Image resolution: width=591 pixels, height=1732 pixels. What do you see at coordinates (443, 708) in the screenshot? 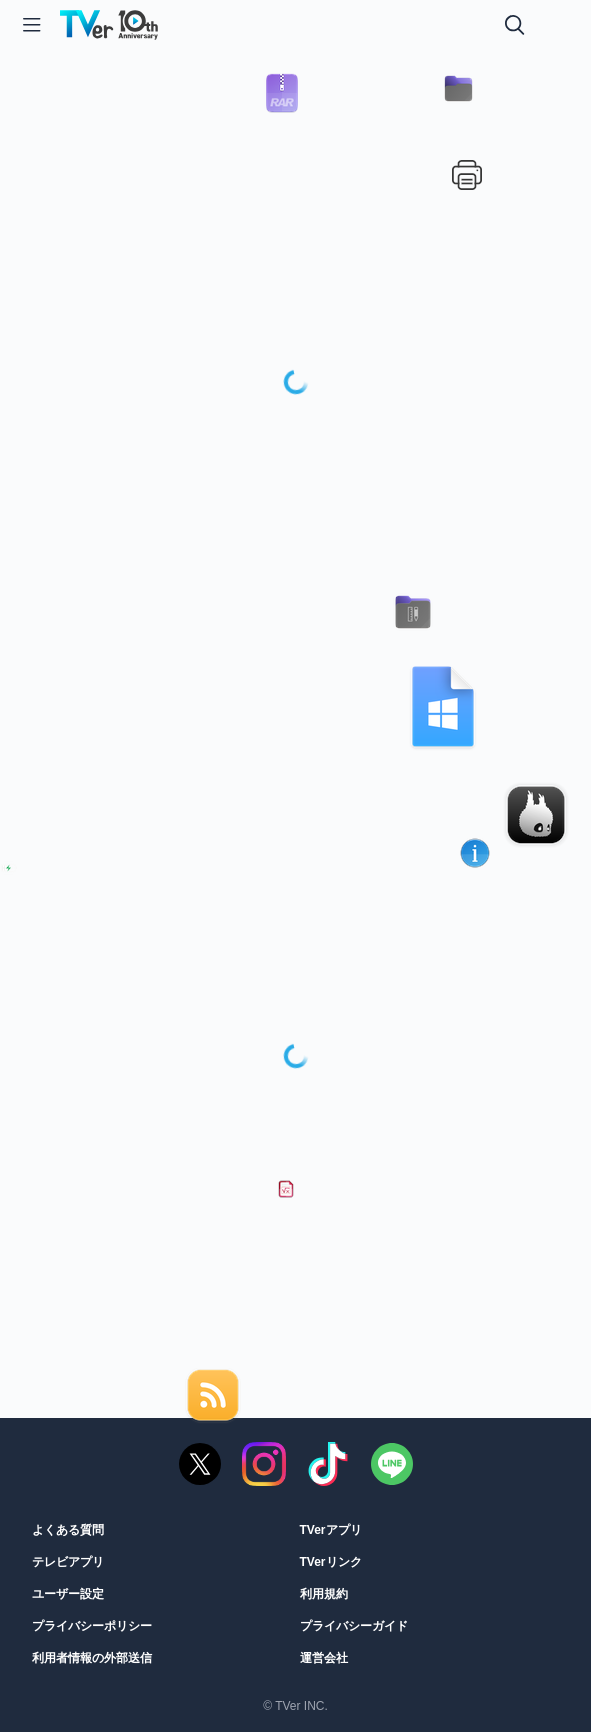
I see `a windows executable file (.exe)` at bounding box center [443, 708].